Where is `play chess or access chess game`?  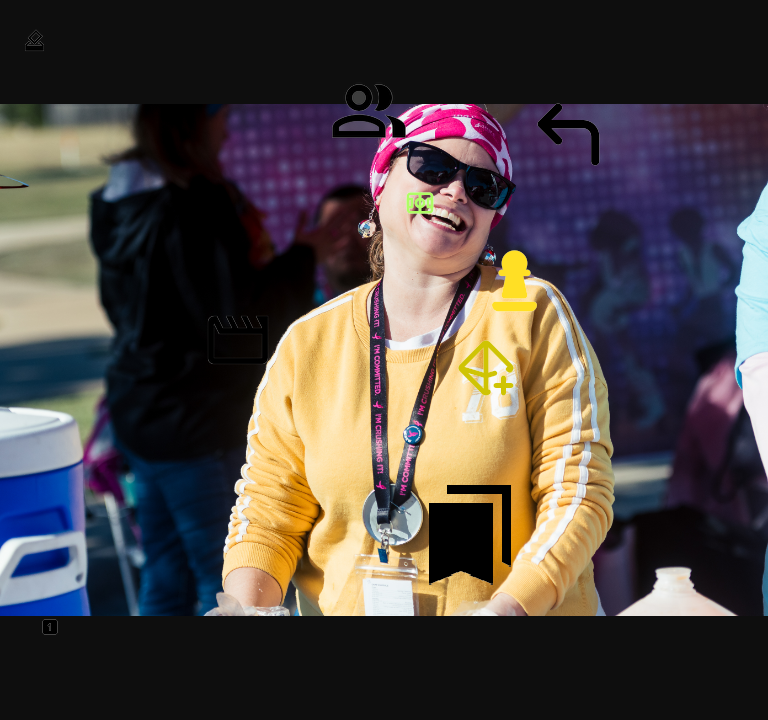
play chess or access chess game is located at coordinates (514, 282).